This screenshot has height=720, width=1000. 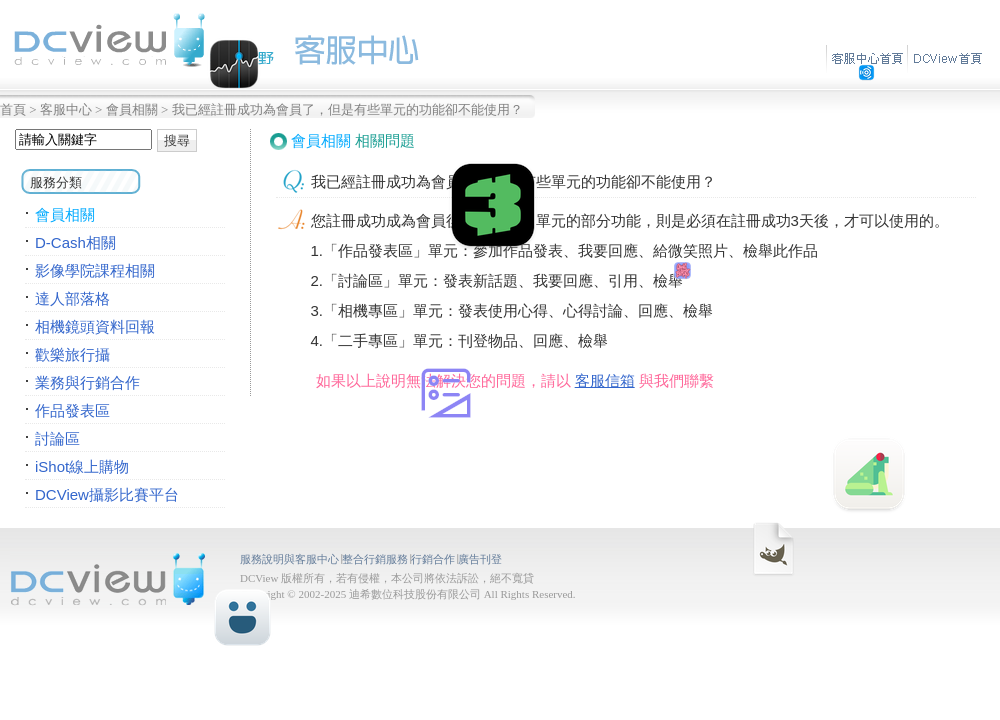 I want to click on open frog text extraction app, so click(x=869, y=474).